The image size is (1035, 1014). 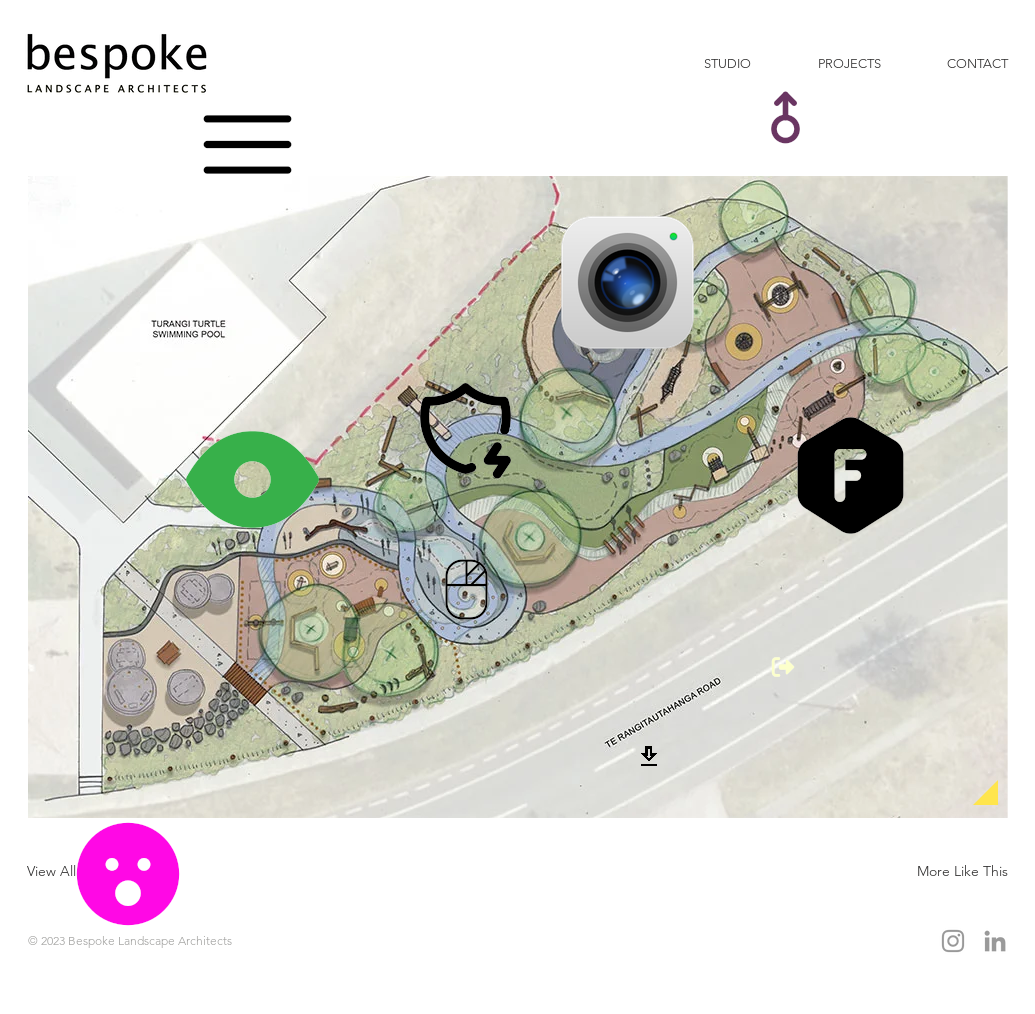 What do you see at coordinates (247, 144) in the screenshot?
I see `open navigation menu` at bounding box center [247, 144].